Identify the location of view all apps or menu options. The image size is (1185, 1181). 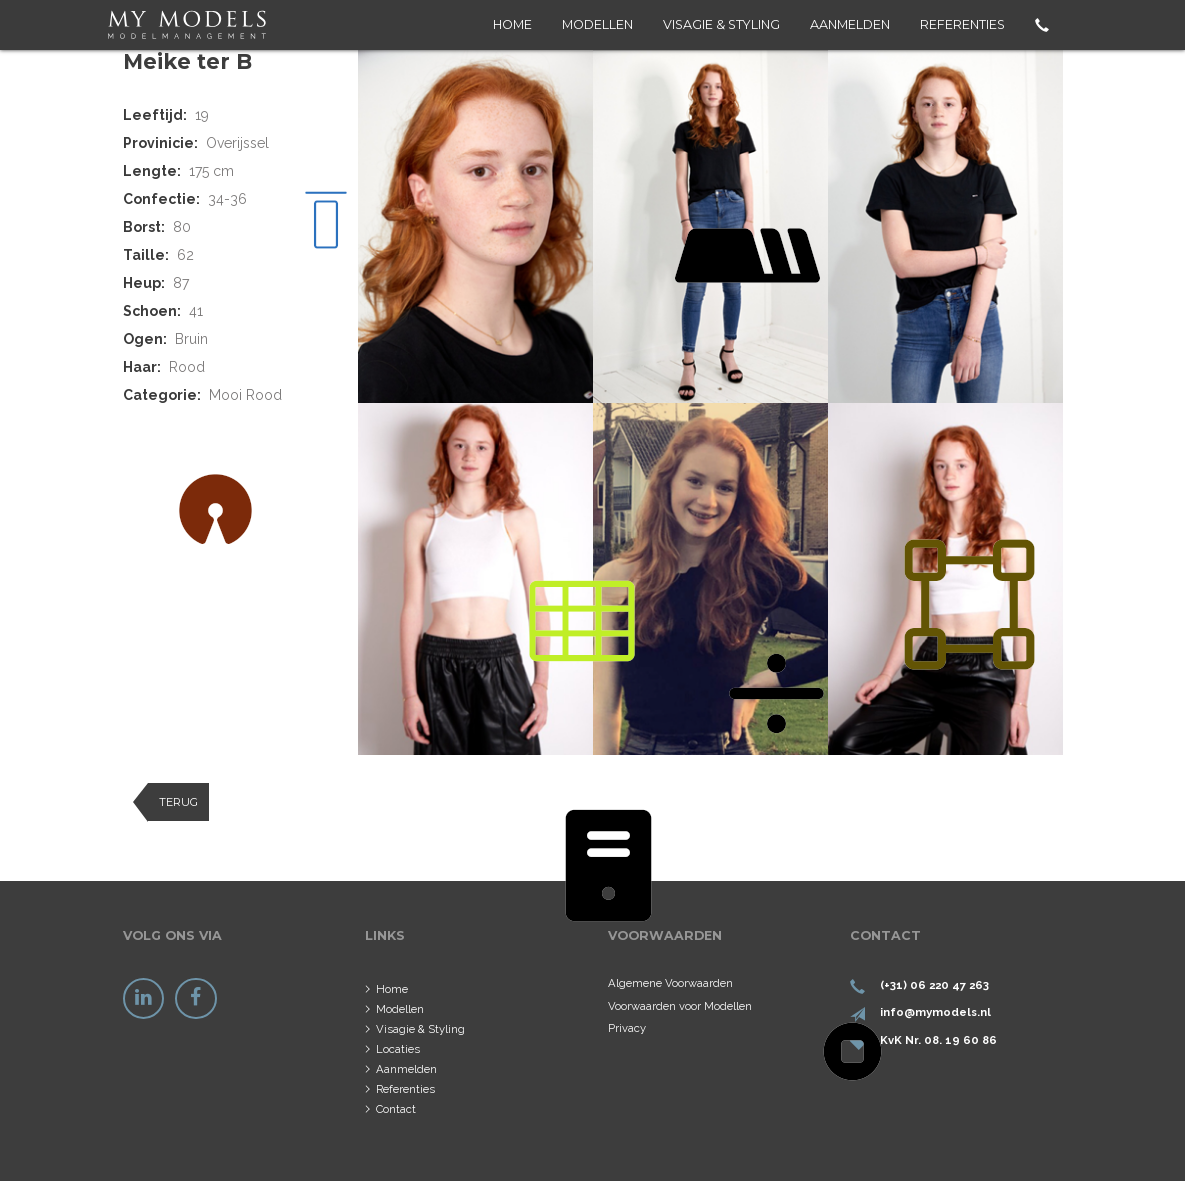
(582, 621).